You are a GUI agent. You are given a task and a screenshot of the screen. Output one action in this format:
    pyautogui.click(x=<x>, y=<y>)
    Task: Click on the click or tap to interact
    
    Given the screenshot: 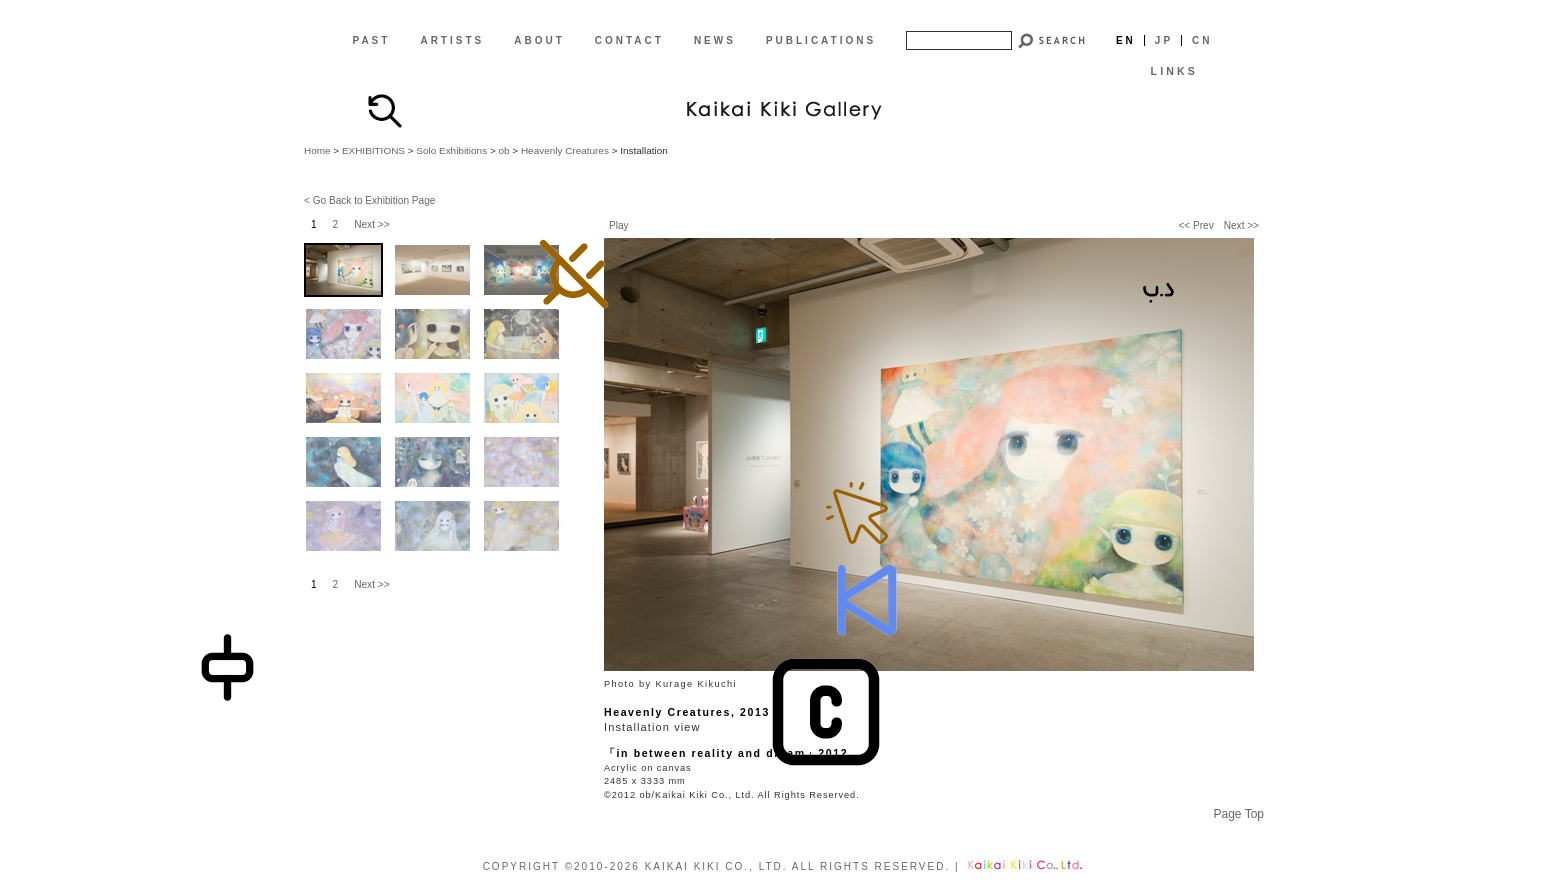 What is the action you would take?
    pyautogui.click(x=860, y=516)
    